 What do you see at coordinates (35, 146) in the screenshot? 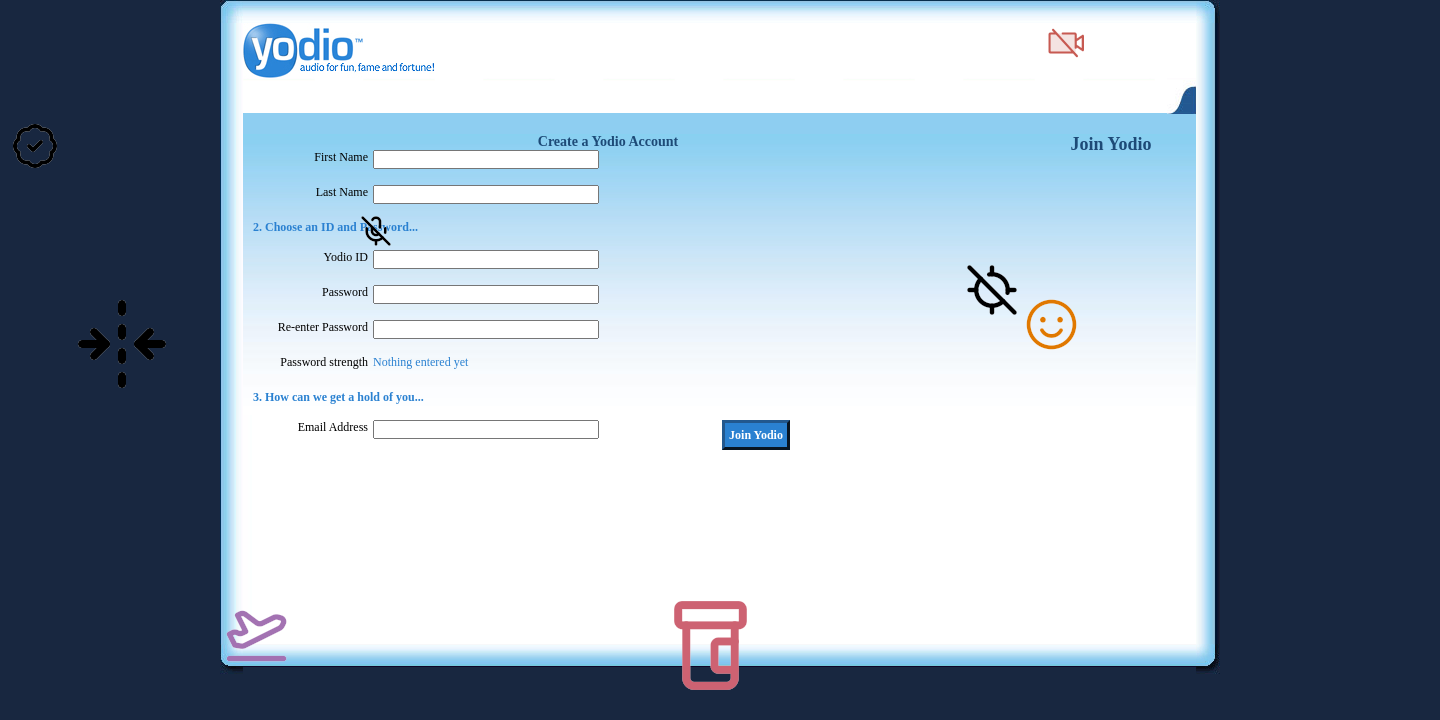
I see `indicates a verified account or profile` at bounding box center [35, 146].